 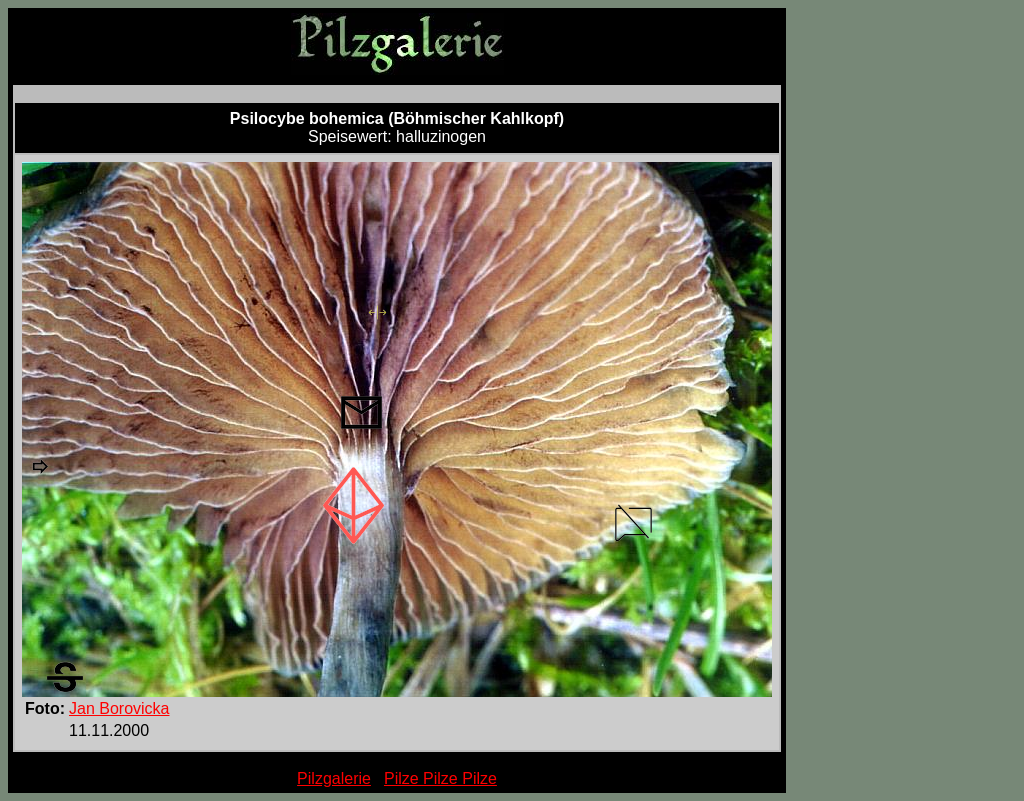 I want to click on view ethereum wallet or balance, so click(x=353, y=505).